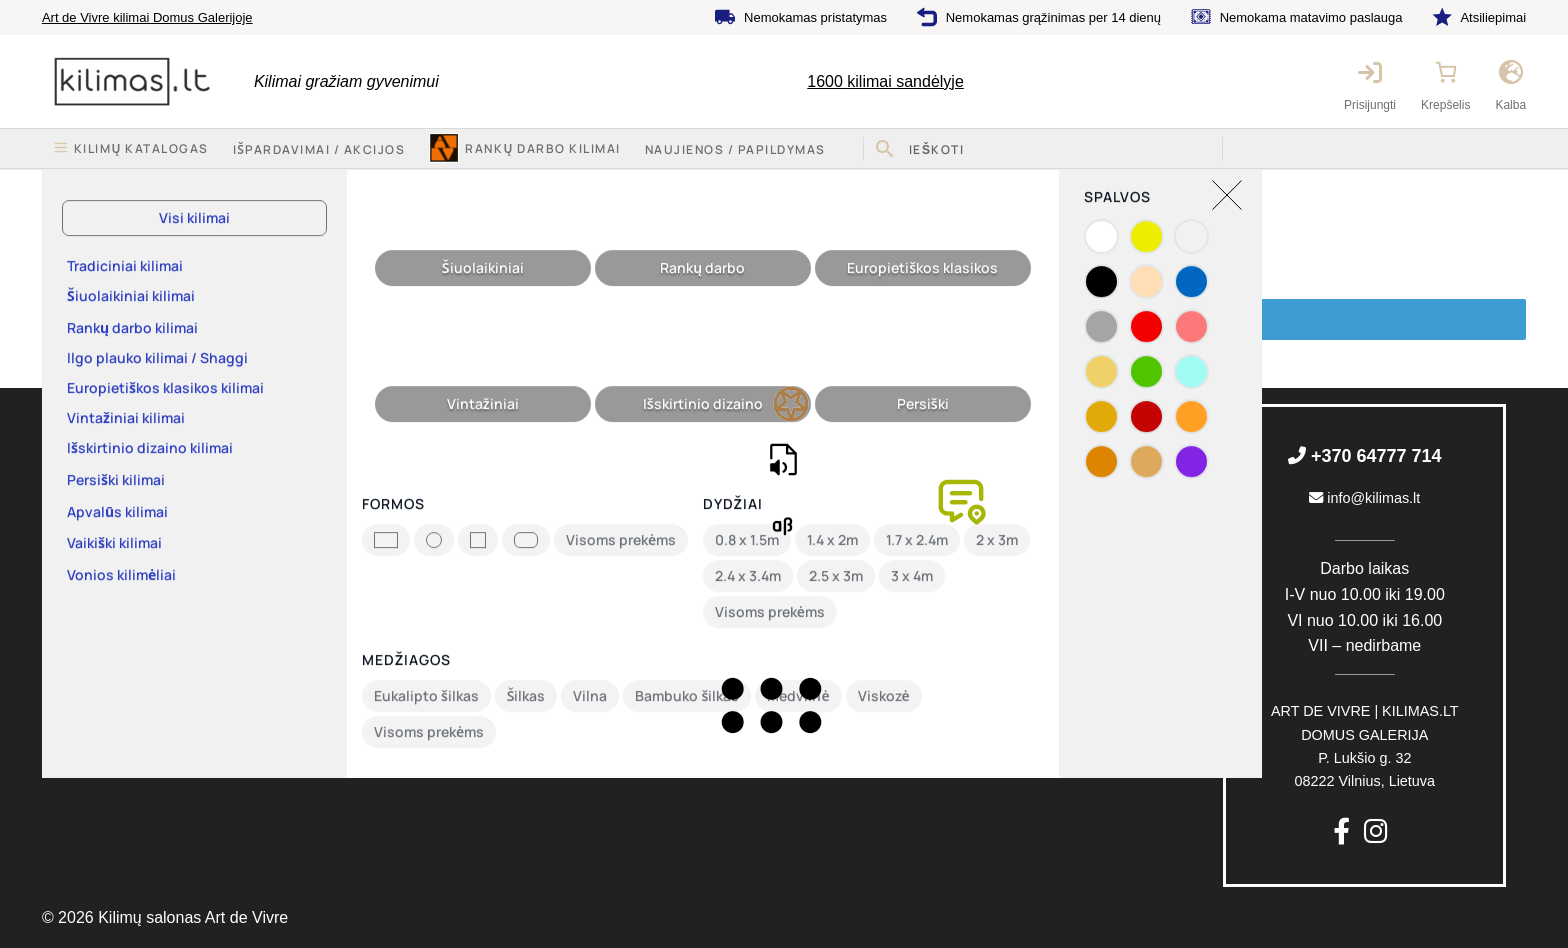  I want to click on switch to greek alphabet input, so click(782, 524).